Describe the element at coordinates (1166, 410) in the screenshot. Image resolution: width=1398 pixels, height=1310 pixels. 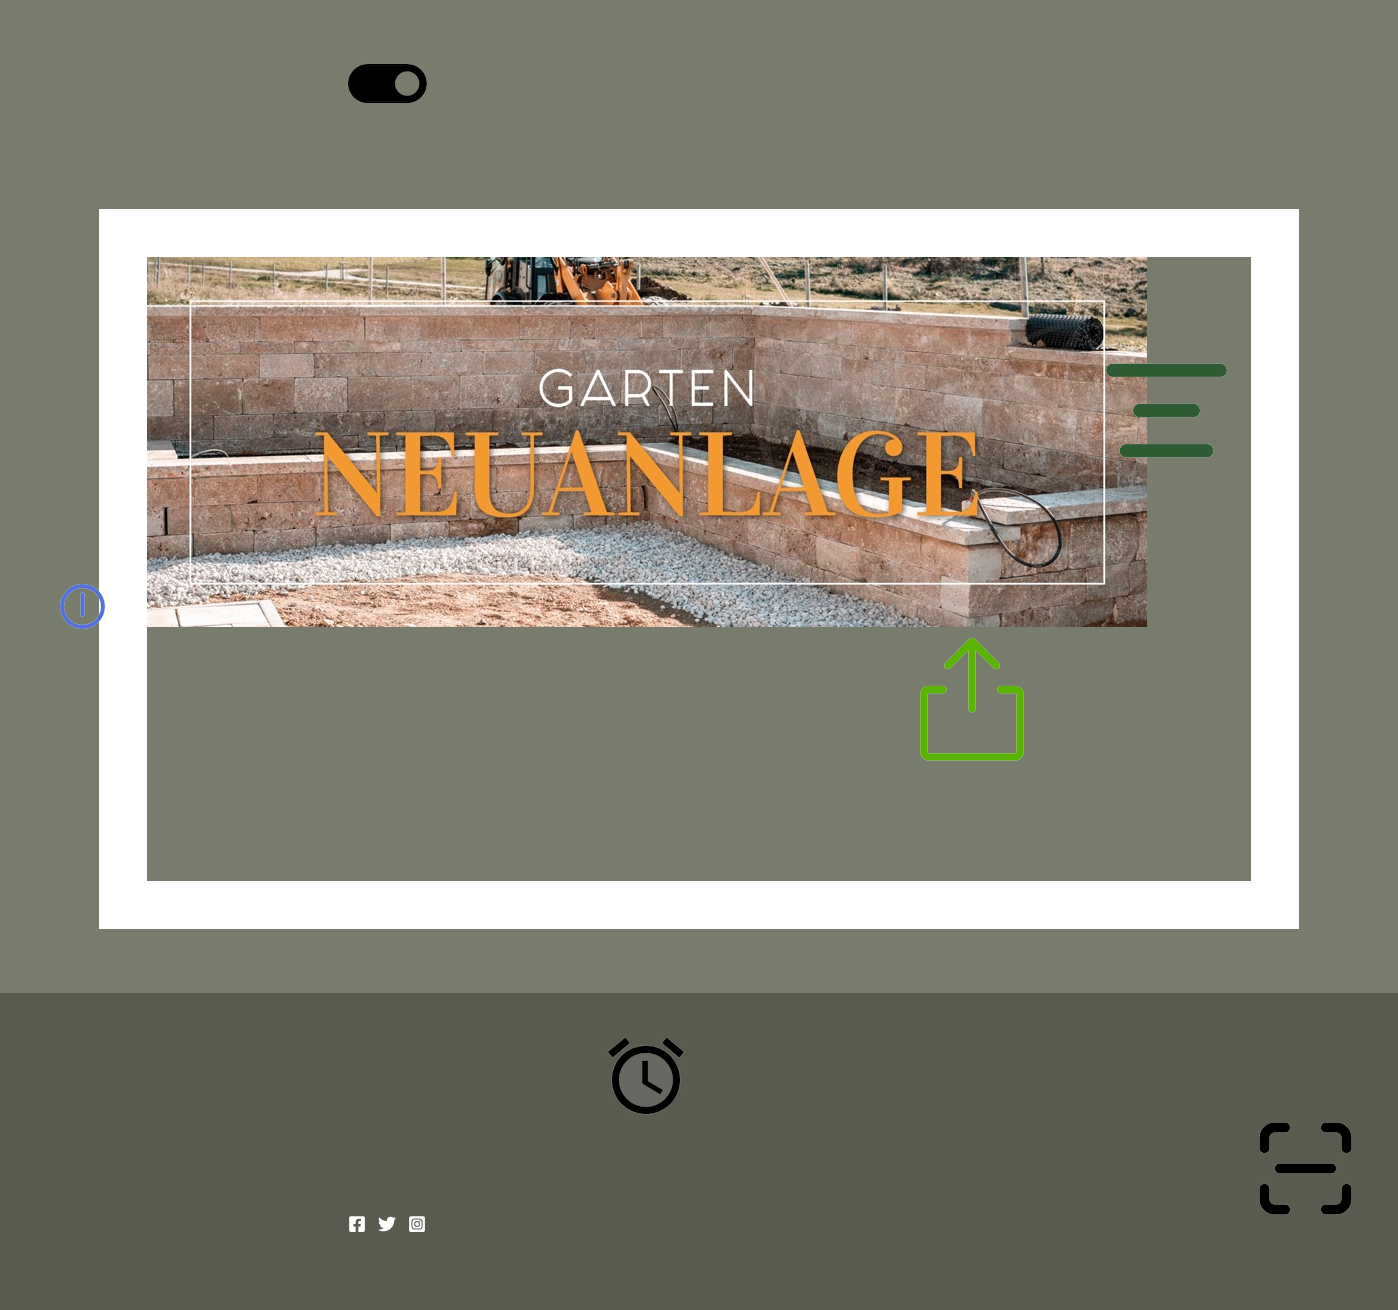
I see `center-align text or content` at that location.